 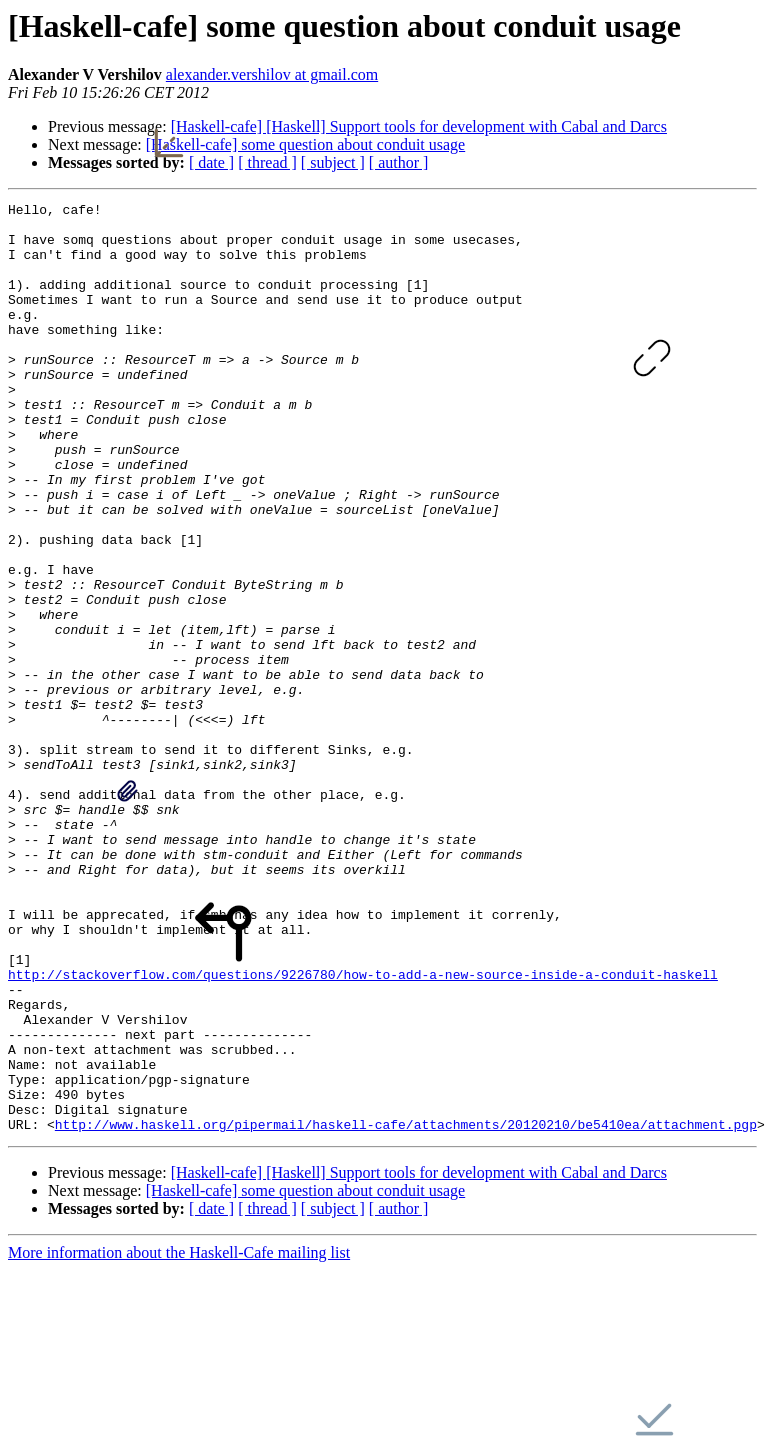 What do you see at coordinates (127, 791) in the screenshot?
I see `attach a file to your message` at bounding box center [127, 791].